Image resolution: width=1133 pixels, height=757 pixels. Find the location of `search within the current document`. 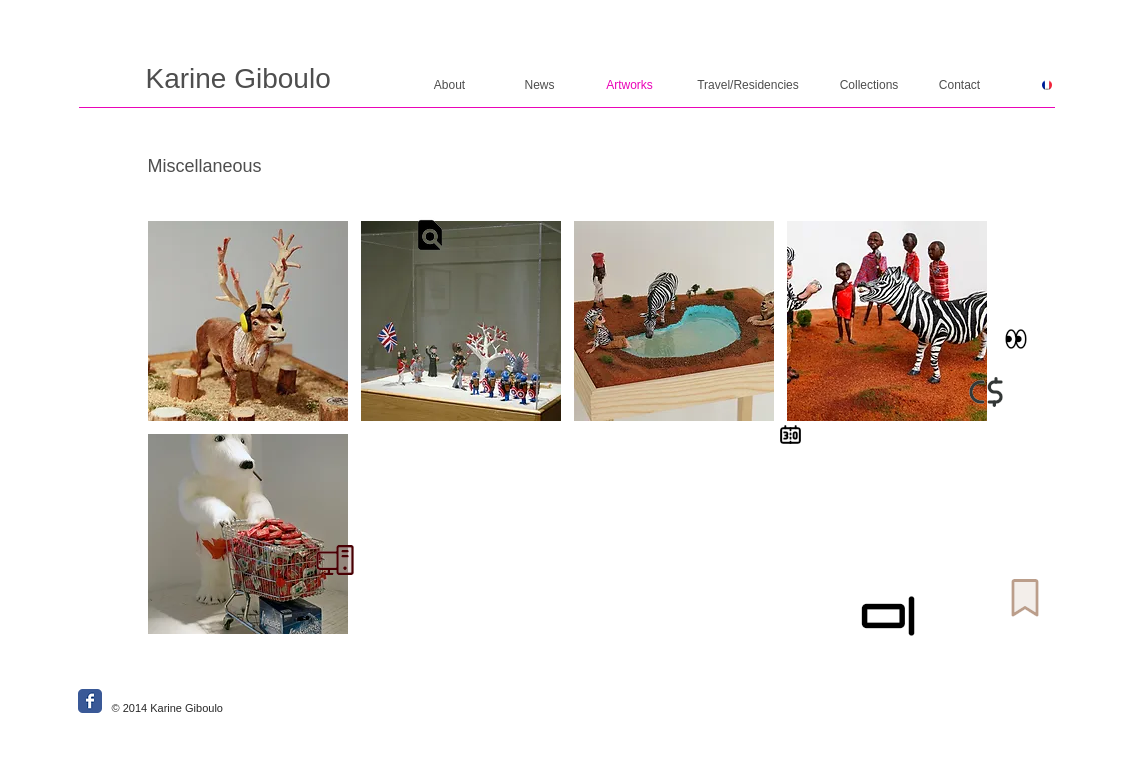

search within the current document is located at coordinates (430, 235).